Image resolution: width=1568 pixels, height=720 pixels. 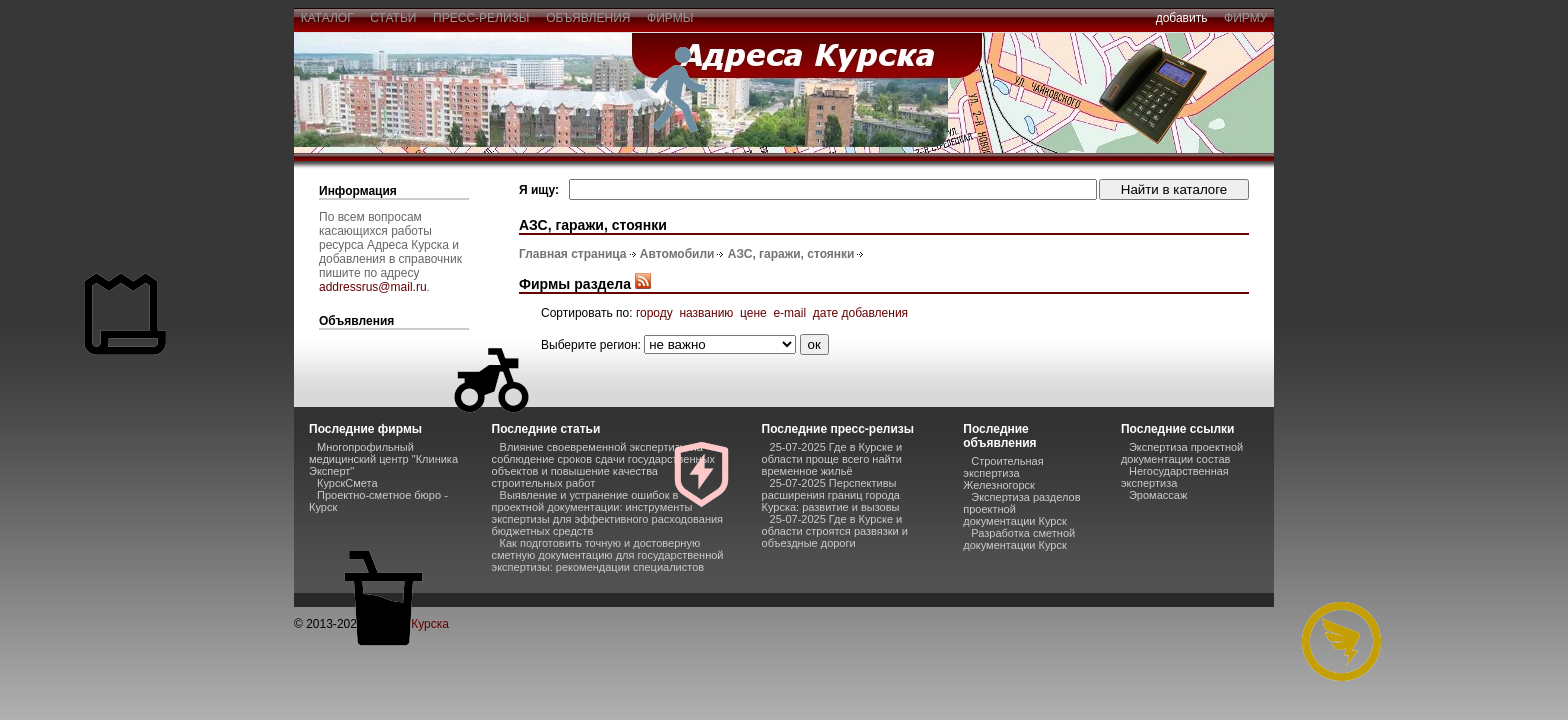 I want to click on view food and drink options, so click(x=383, y=602).